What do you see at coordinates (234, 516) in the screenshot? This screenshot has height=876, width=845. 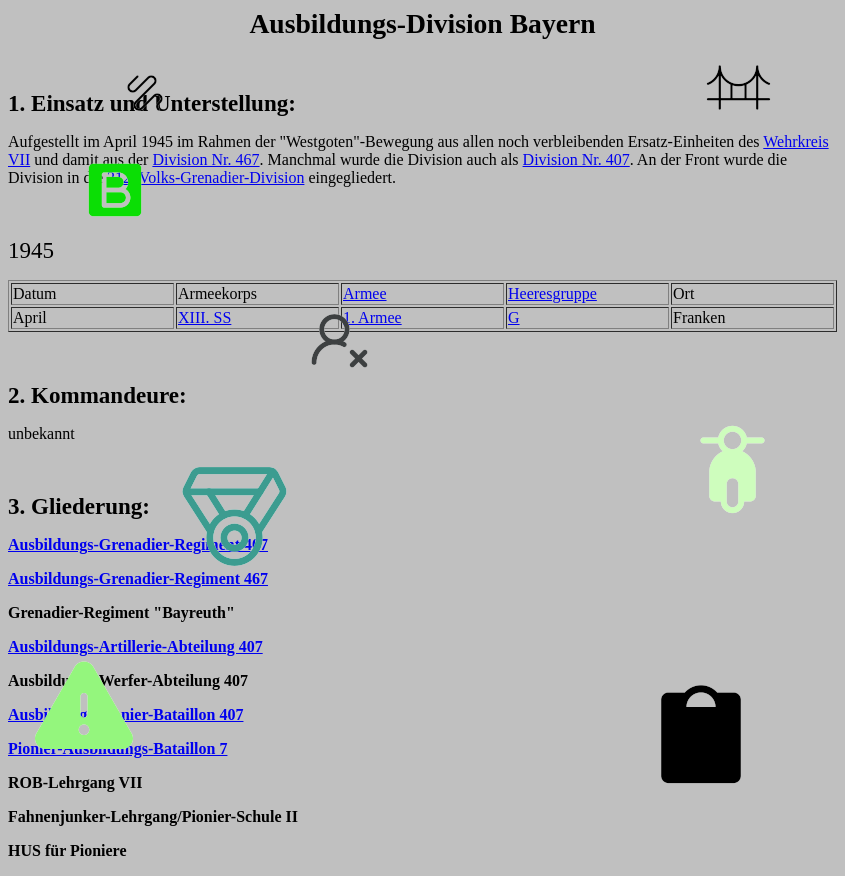 I see `view achievements or awards` at bounding box center [234, 516].